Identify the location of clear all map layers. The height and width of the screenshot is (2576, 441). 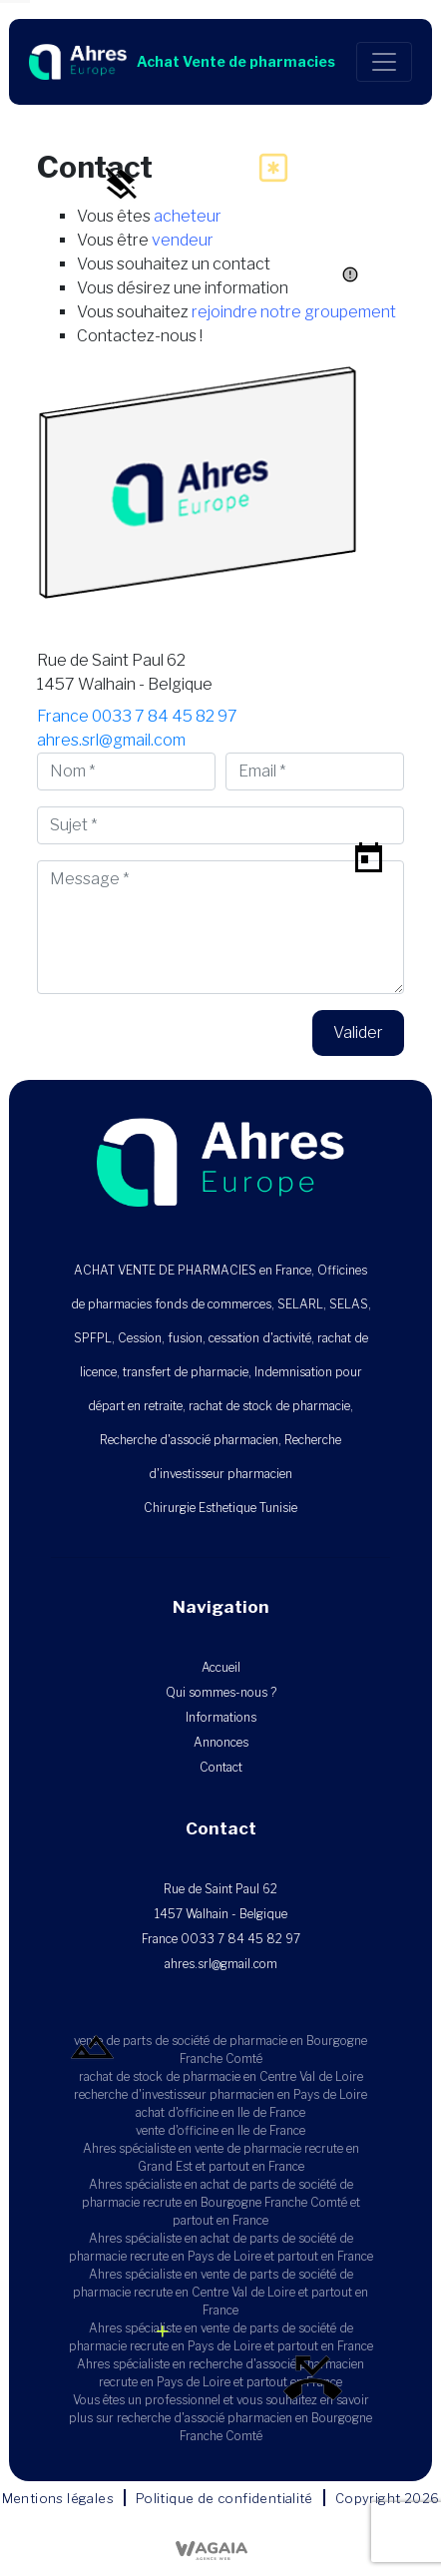
(121, 185).